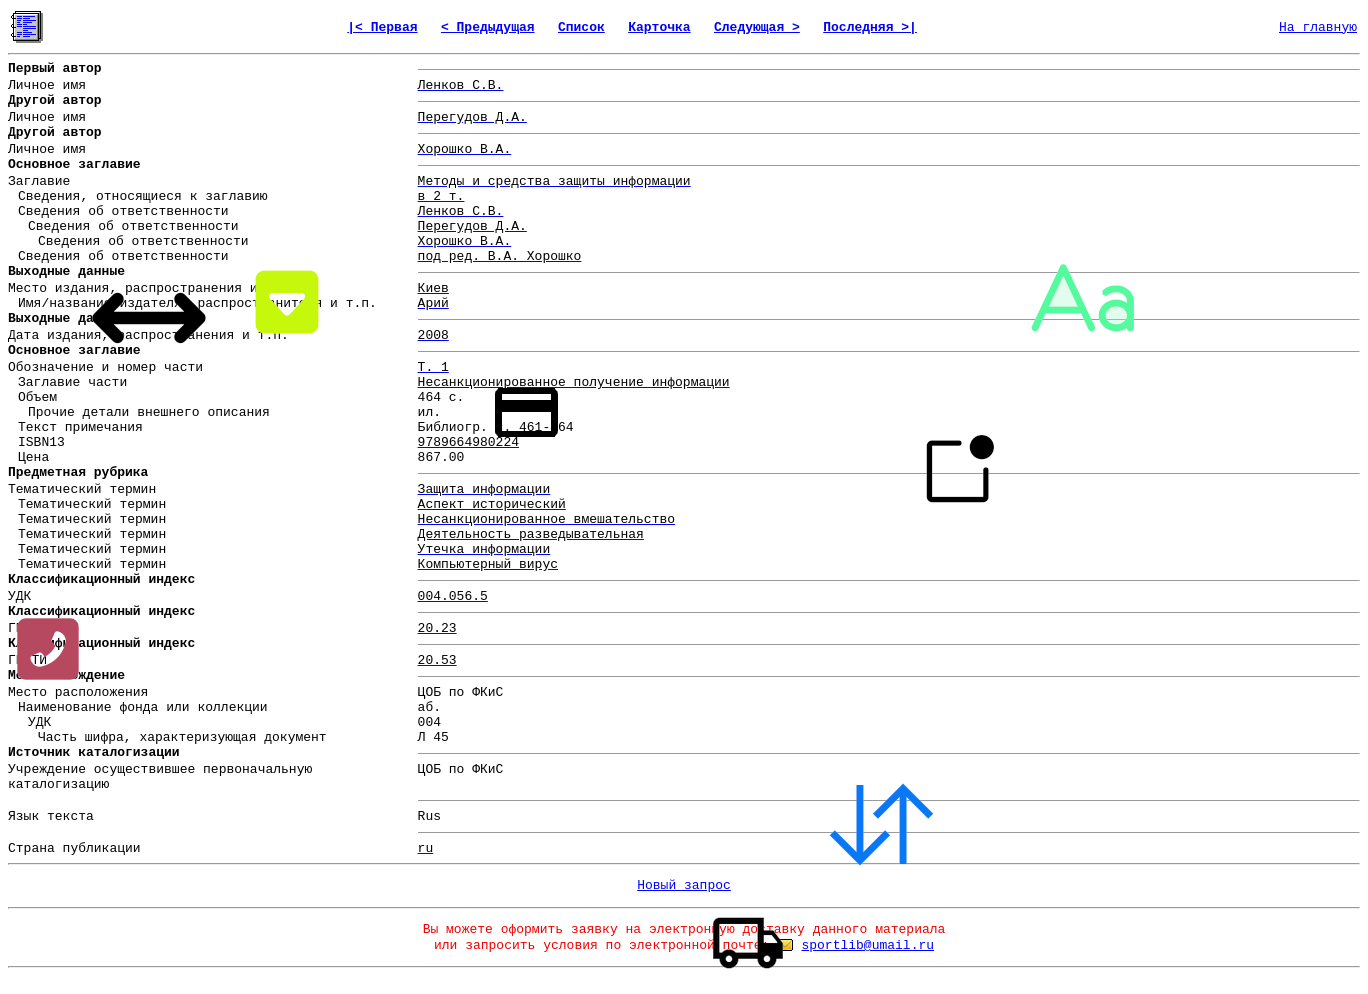 This screenshot has width=1368, height=994. What do you see at coordinates (287, 302) in the screenshot?
I see `expand dropdown menu` at bounding box center [287, 302].